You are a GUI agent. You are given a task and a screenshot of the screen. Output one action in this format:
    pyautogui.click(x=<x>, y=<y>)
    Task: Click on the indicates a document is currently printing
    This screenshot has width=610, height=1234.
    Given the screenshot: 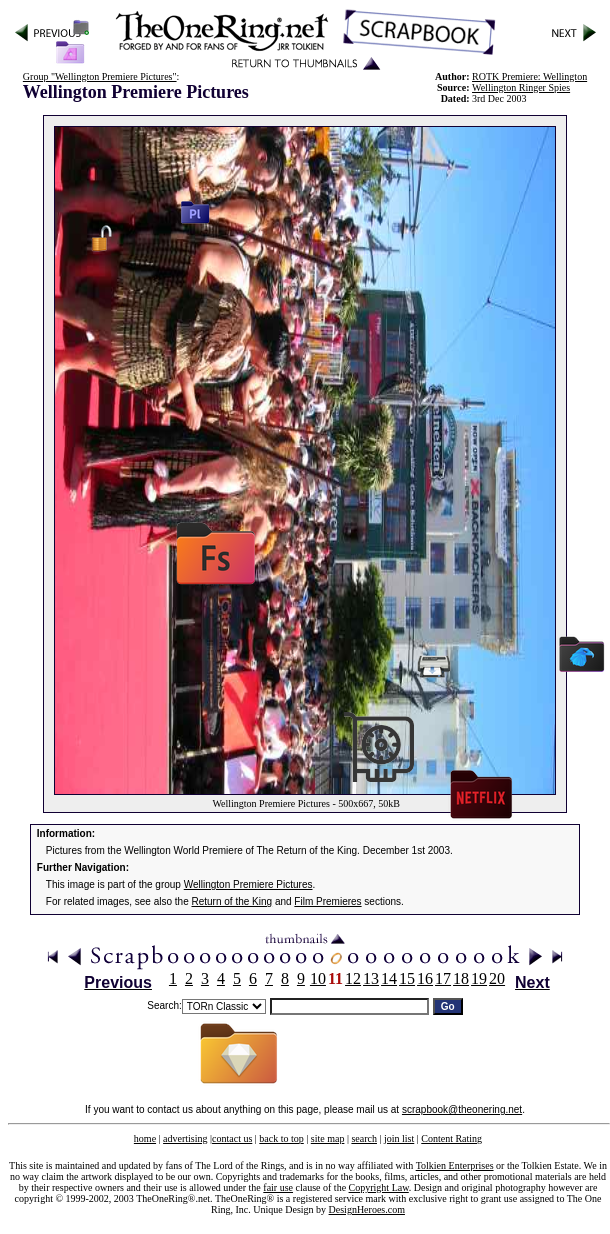 What is the action you would take?
    pyautogui.click(x=434, y=666)
    